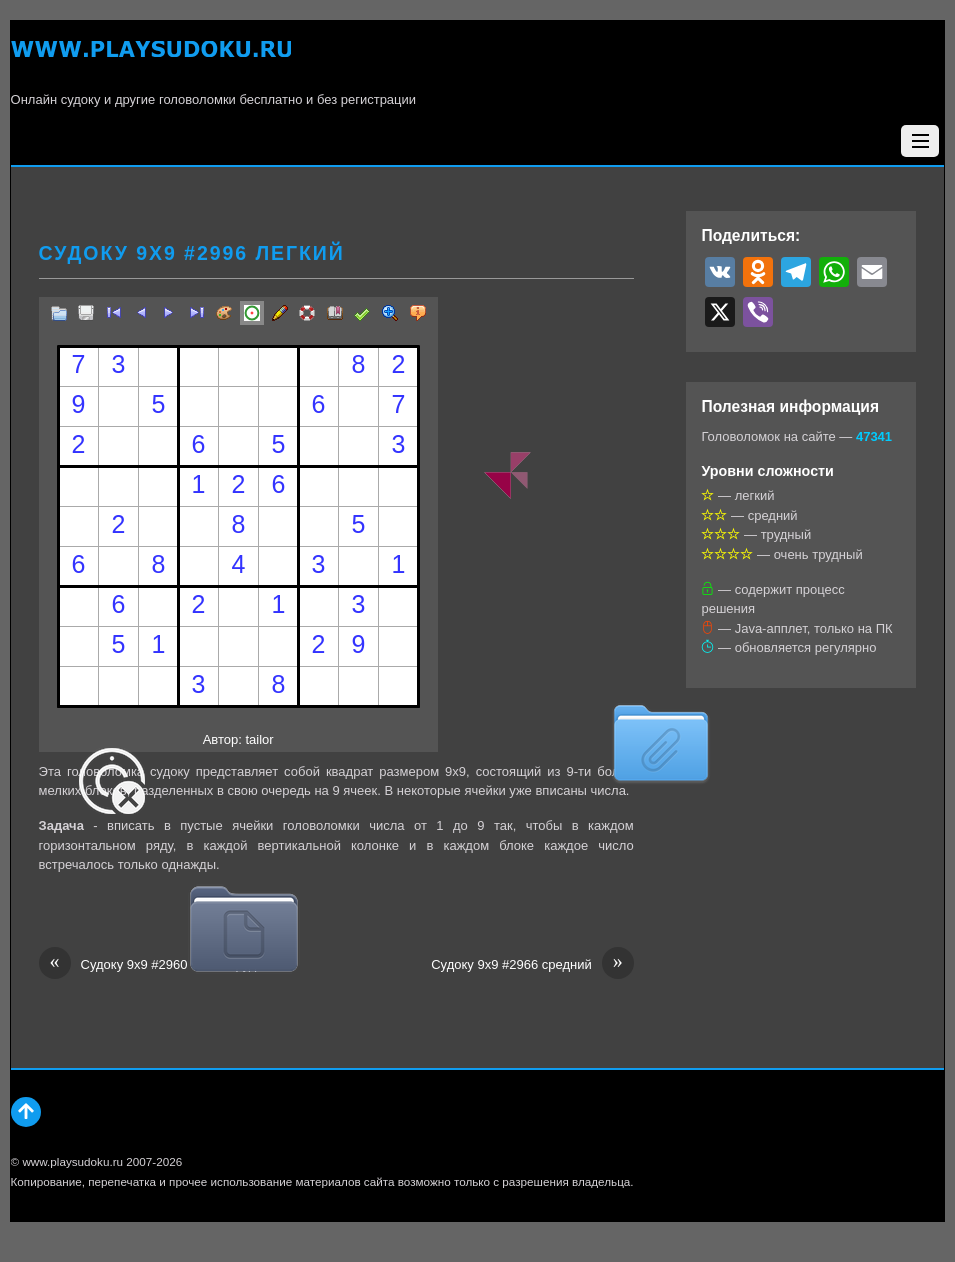  What do you see at coordinates (507, 475) in the screenshot?
I see `open the adwaita demo application` at bounding box center [507, 475].